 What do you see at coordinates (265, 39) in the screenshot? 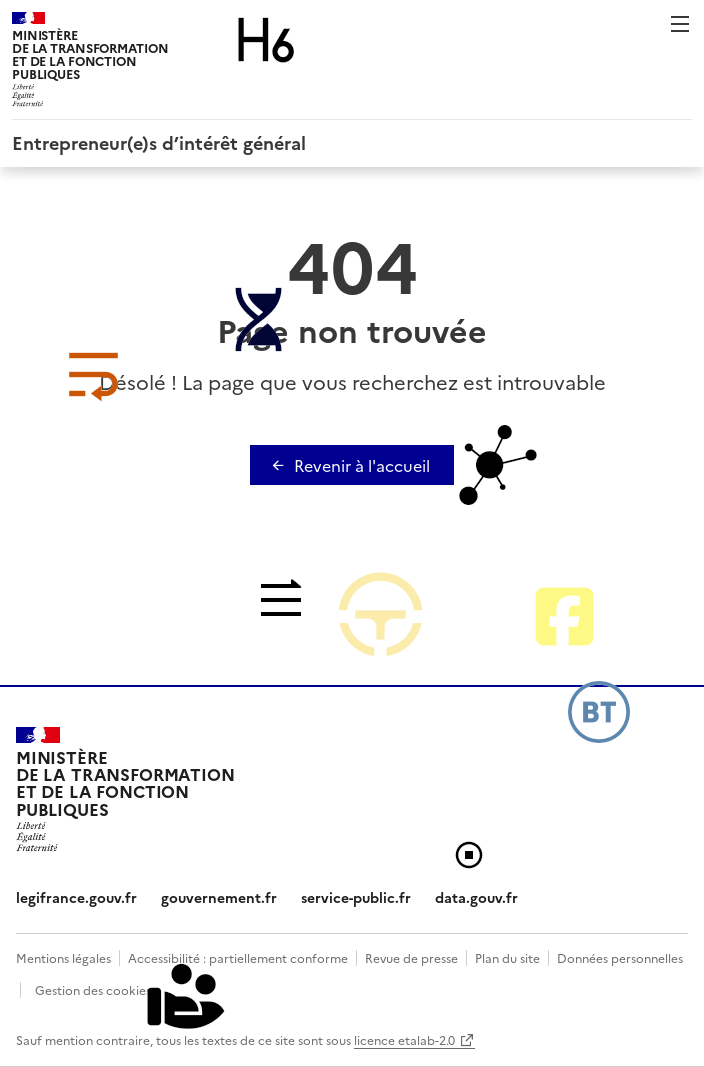
I see `format text as heading level 6` at bounding box center [265, 39].